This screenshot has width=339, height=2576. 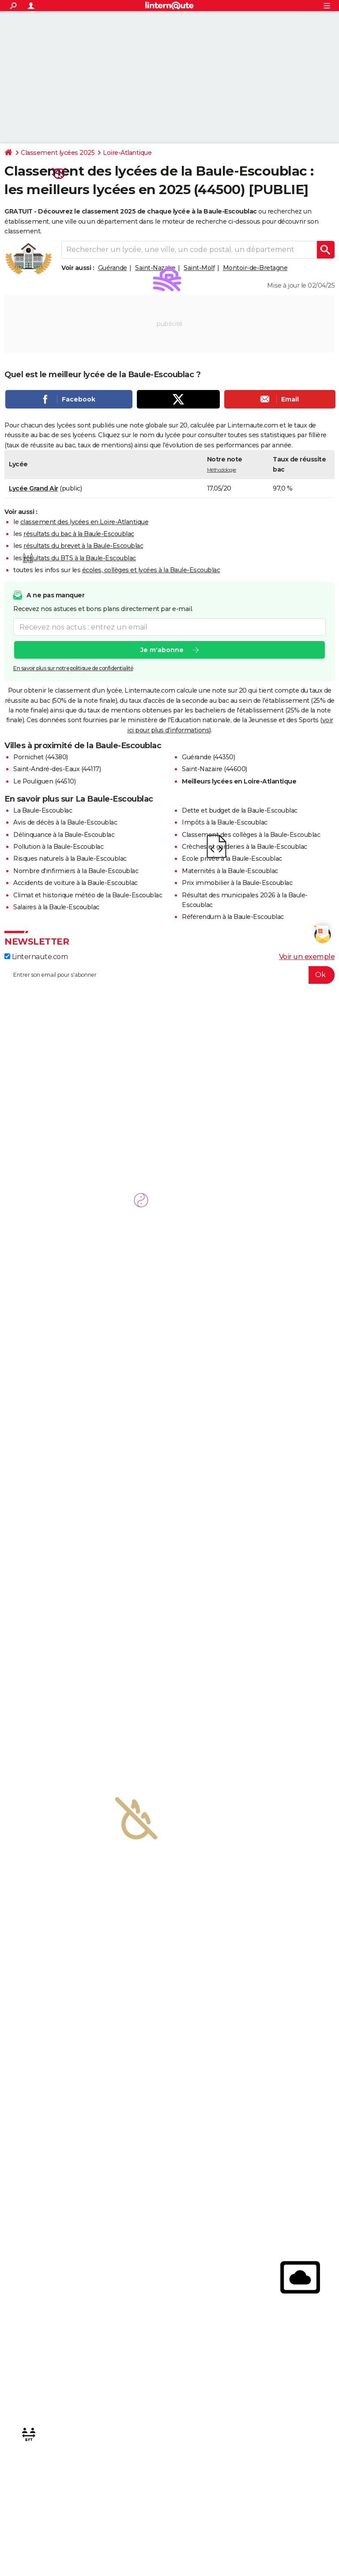 What do you see at coordinates (29, 2434) in the screenshot?
I see `indicates social distancing requirement of 6 feet` at bounding box center [29, 2434].